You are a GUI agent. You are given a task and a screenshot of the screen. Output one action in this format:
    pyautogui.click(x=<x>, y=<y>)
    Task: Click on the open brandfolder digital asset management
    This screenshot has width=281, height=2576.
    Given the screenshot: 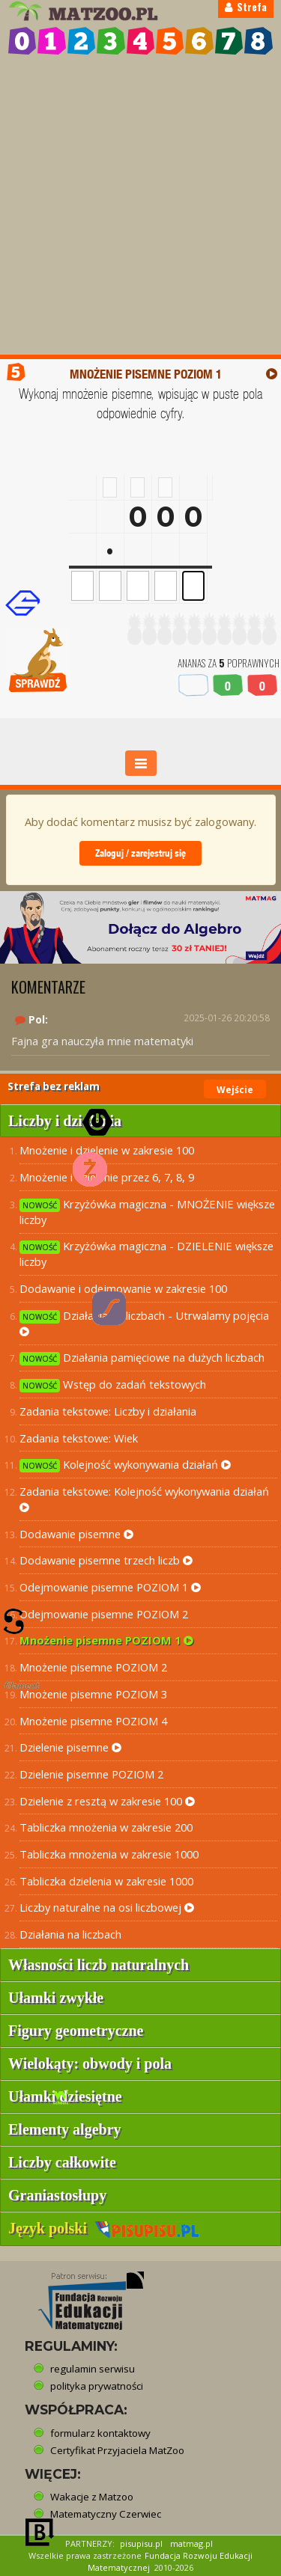 What is the action you would take?
    pyautogui.click(x=40, y=2532)
    